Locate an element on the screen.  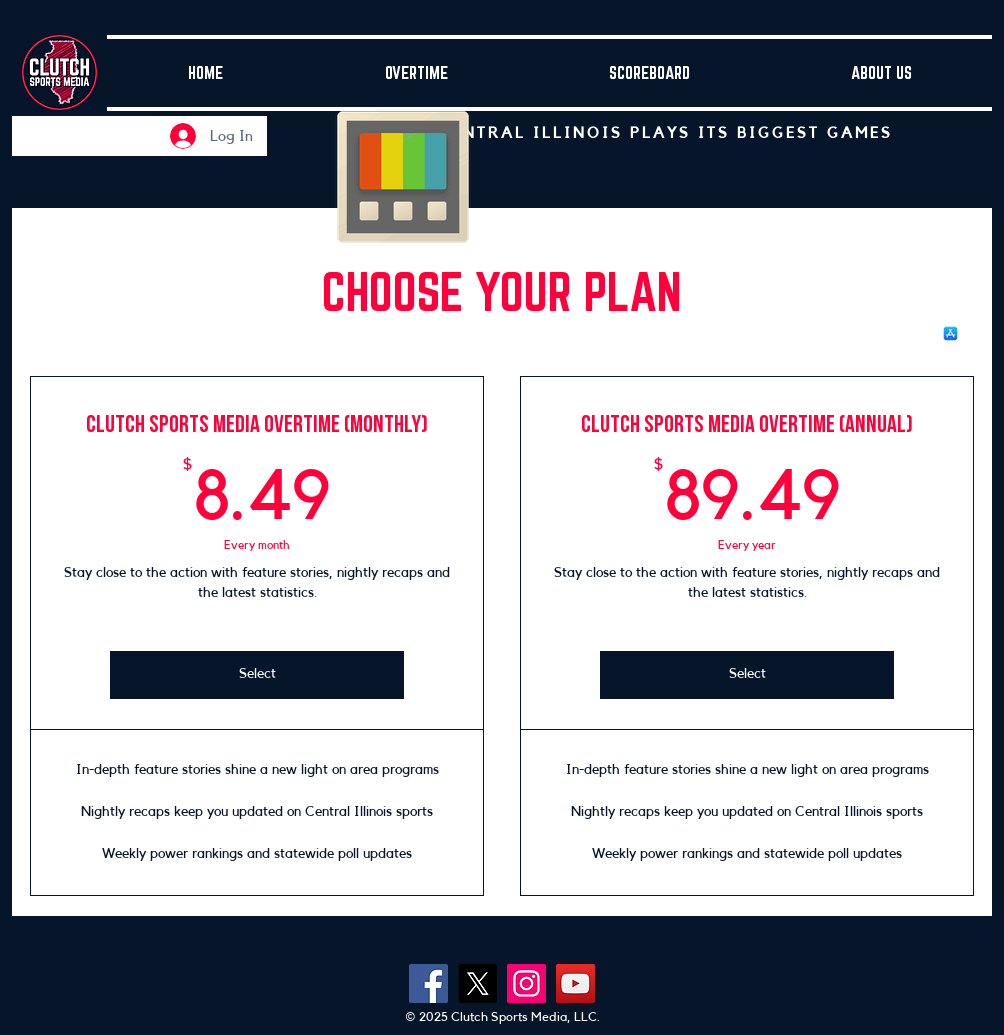
open the App Store to browse and download apps is located at coordinates (950, 333).